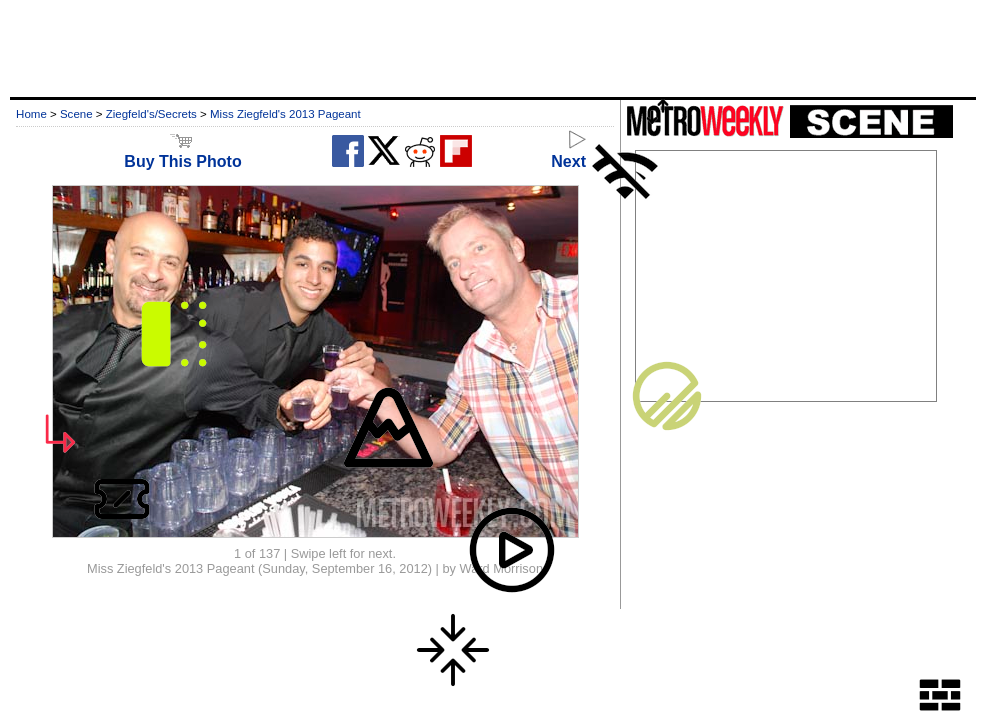 The height and width of the screenshot is (720, 1000). What do you see at coordinates (512, 550) in the screenshot?
I see `play media or video content` at bounding box center [512, 550].